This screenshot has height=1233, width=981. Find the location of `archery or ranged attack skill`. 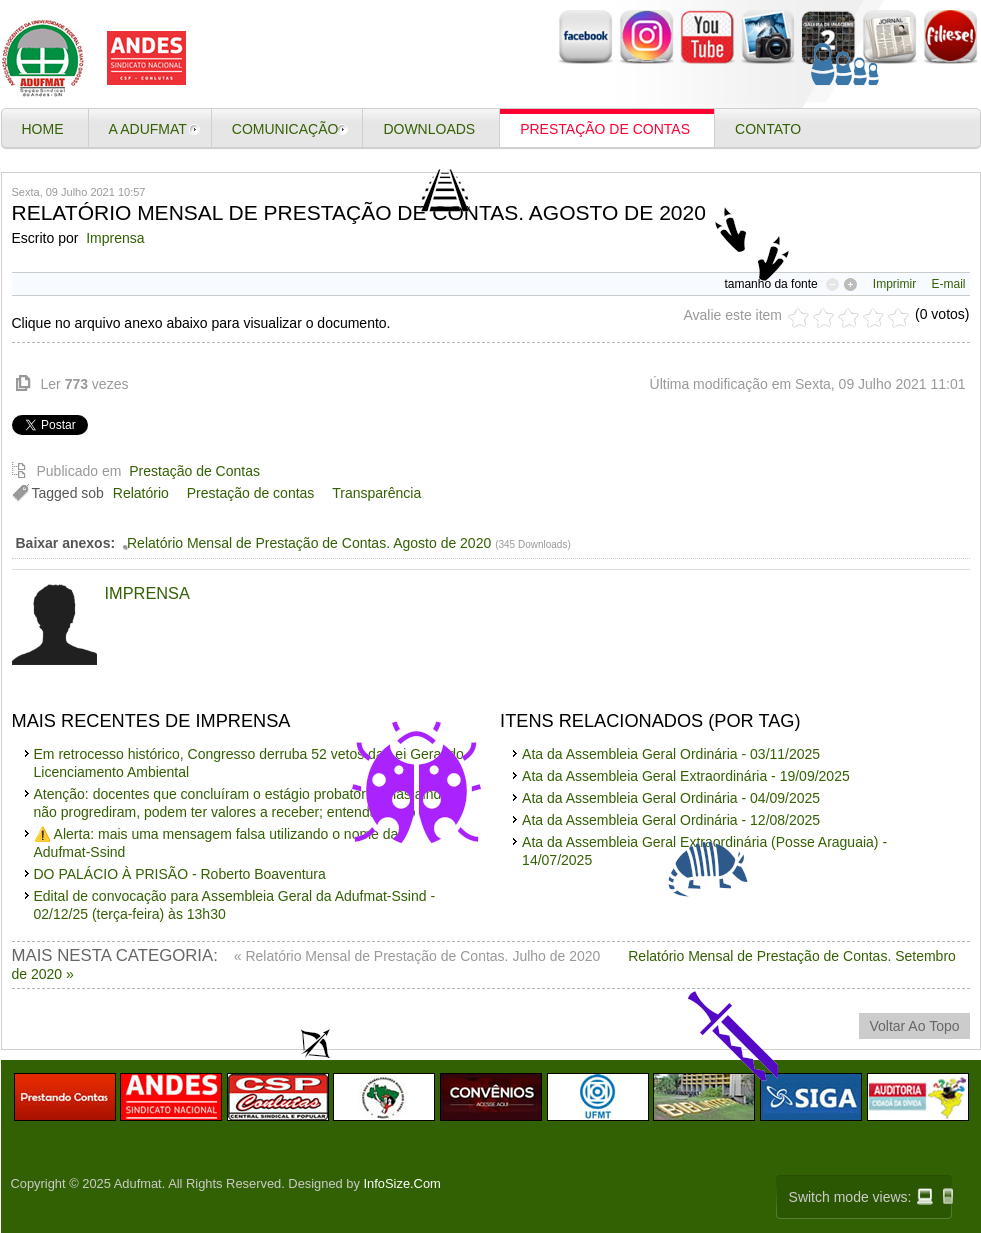

archery or ranged attack skill is located at coordinates (315, 1043).